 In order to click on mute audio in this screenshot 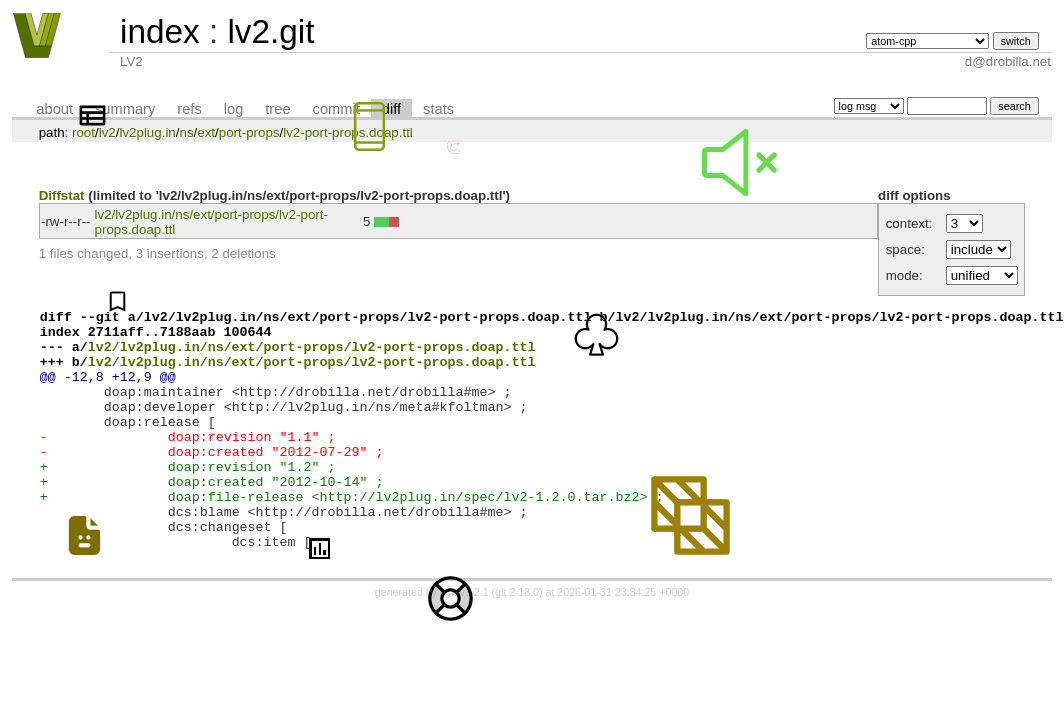, I will do `click(735, 162)`.